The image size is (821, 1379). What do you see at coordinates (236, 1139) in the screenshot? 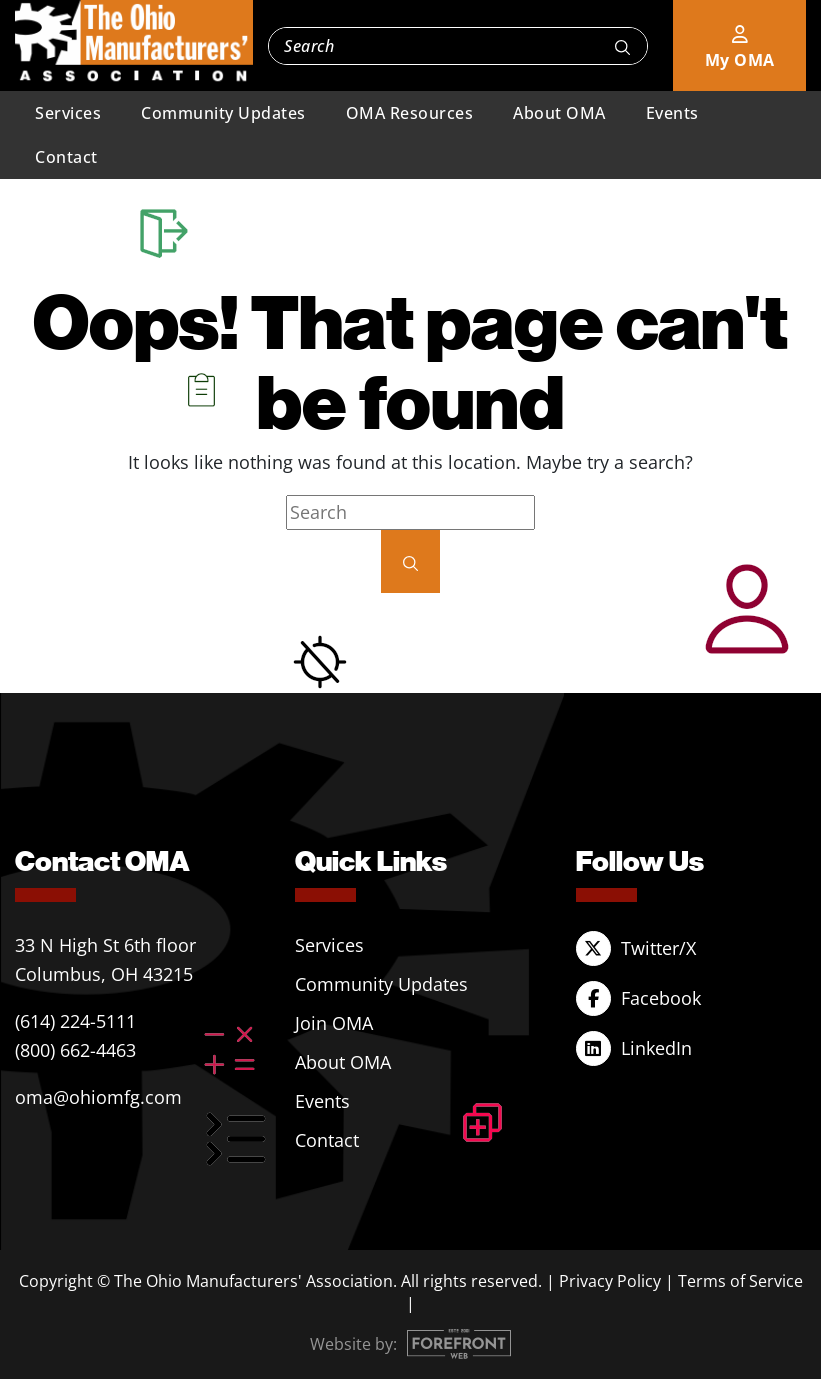
I see `collapse or minimize list items` at bounding box center [236, 1139].